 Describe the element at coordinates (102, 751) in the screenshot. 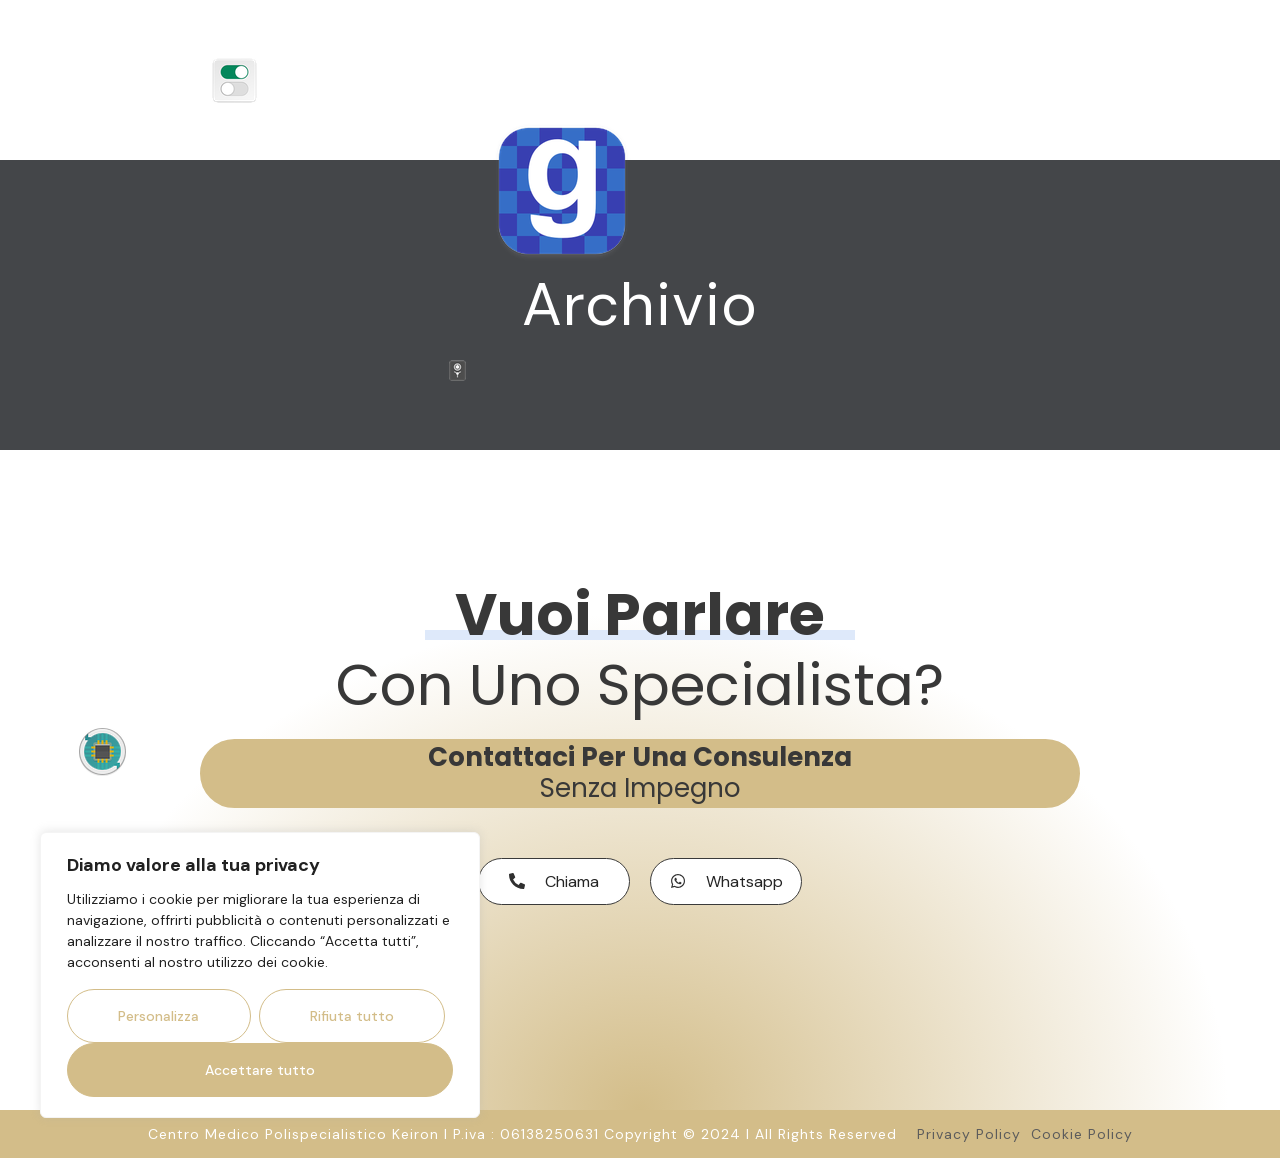

I see `access hardware driver settings` at that location.